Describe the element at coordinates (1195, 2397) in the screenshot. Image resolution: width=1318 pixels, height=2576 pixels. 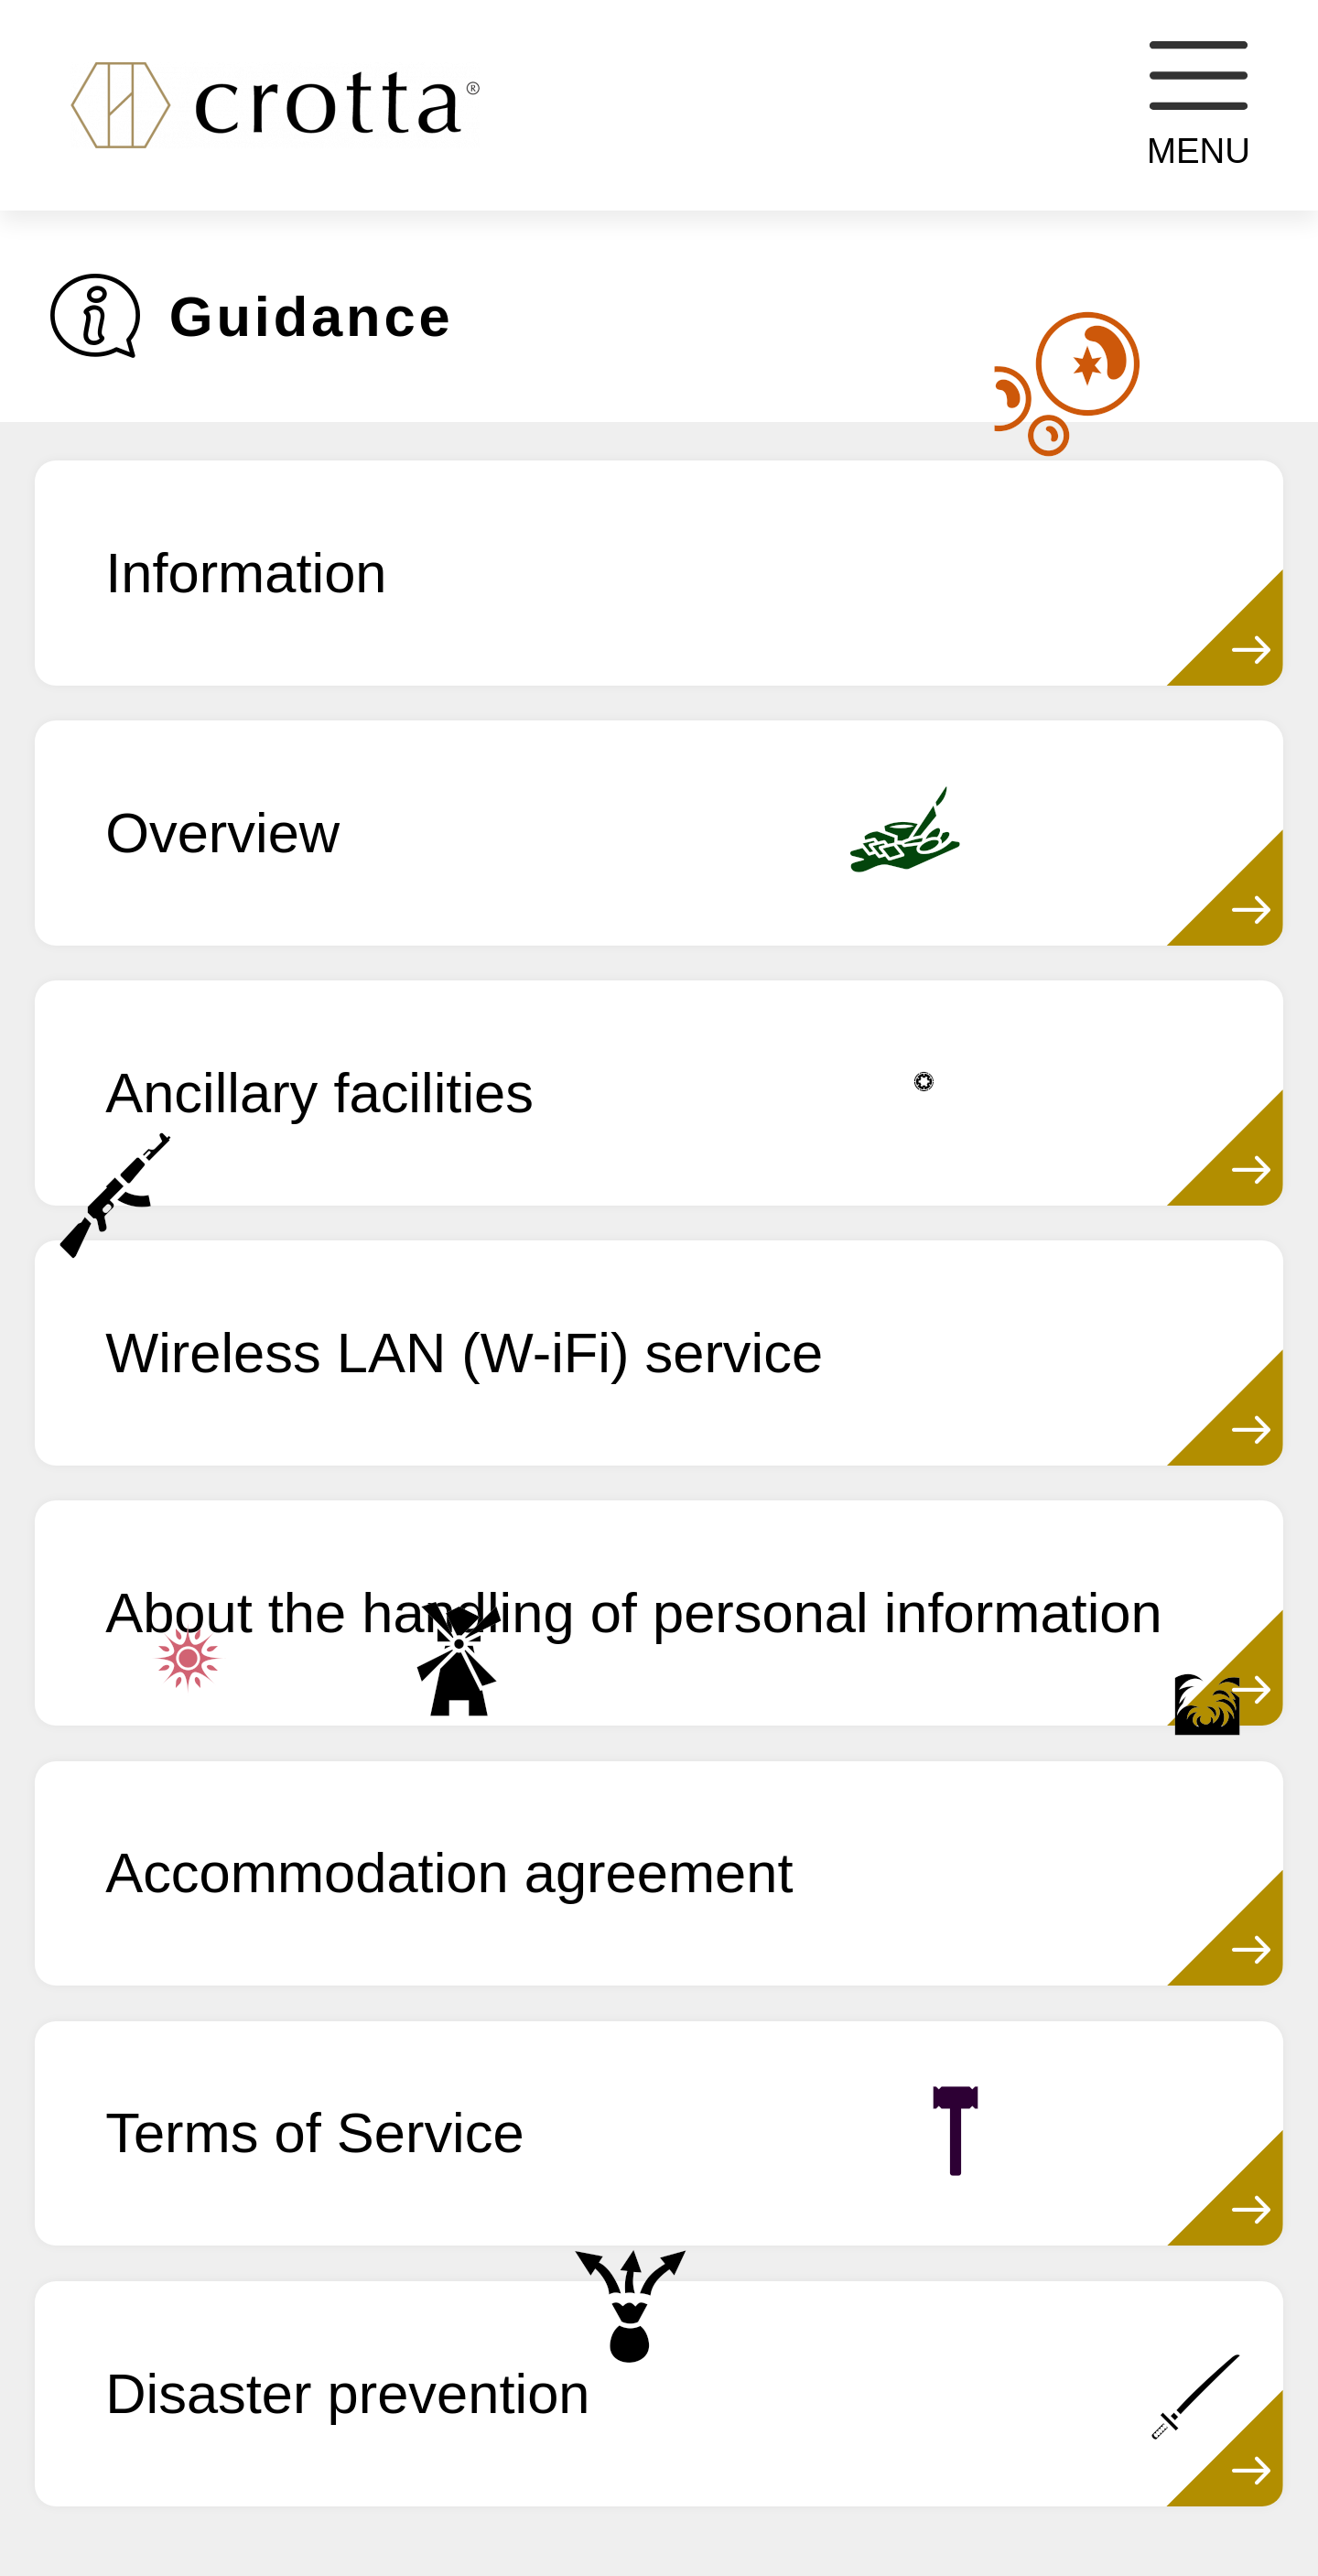
I see `select katana as your weapon` at that location.